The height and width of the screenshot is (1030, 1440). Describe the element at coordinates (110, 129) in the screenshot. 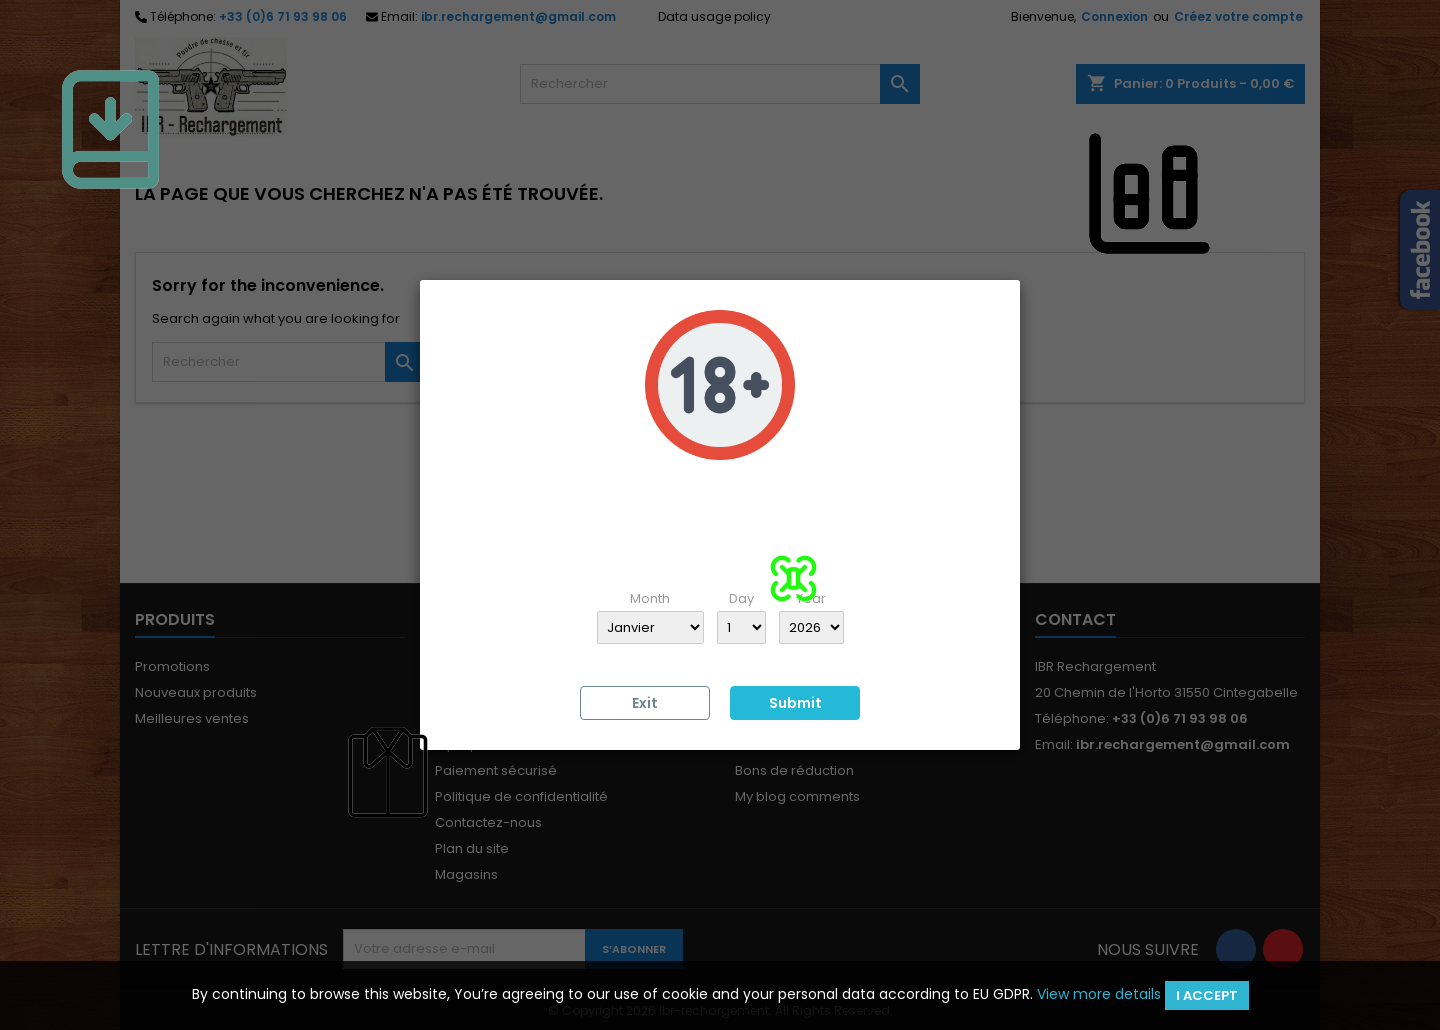

I see `download a book or ebook` at that location.